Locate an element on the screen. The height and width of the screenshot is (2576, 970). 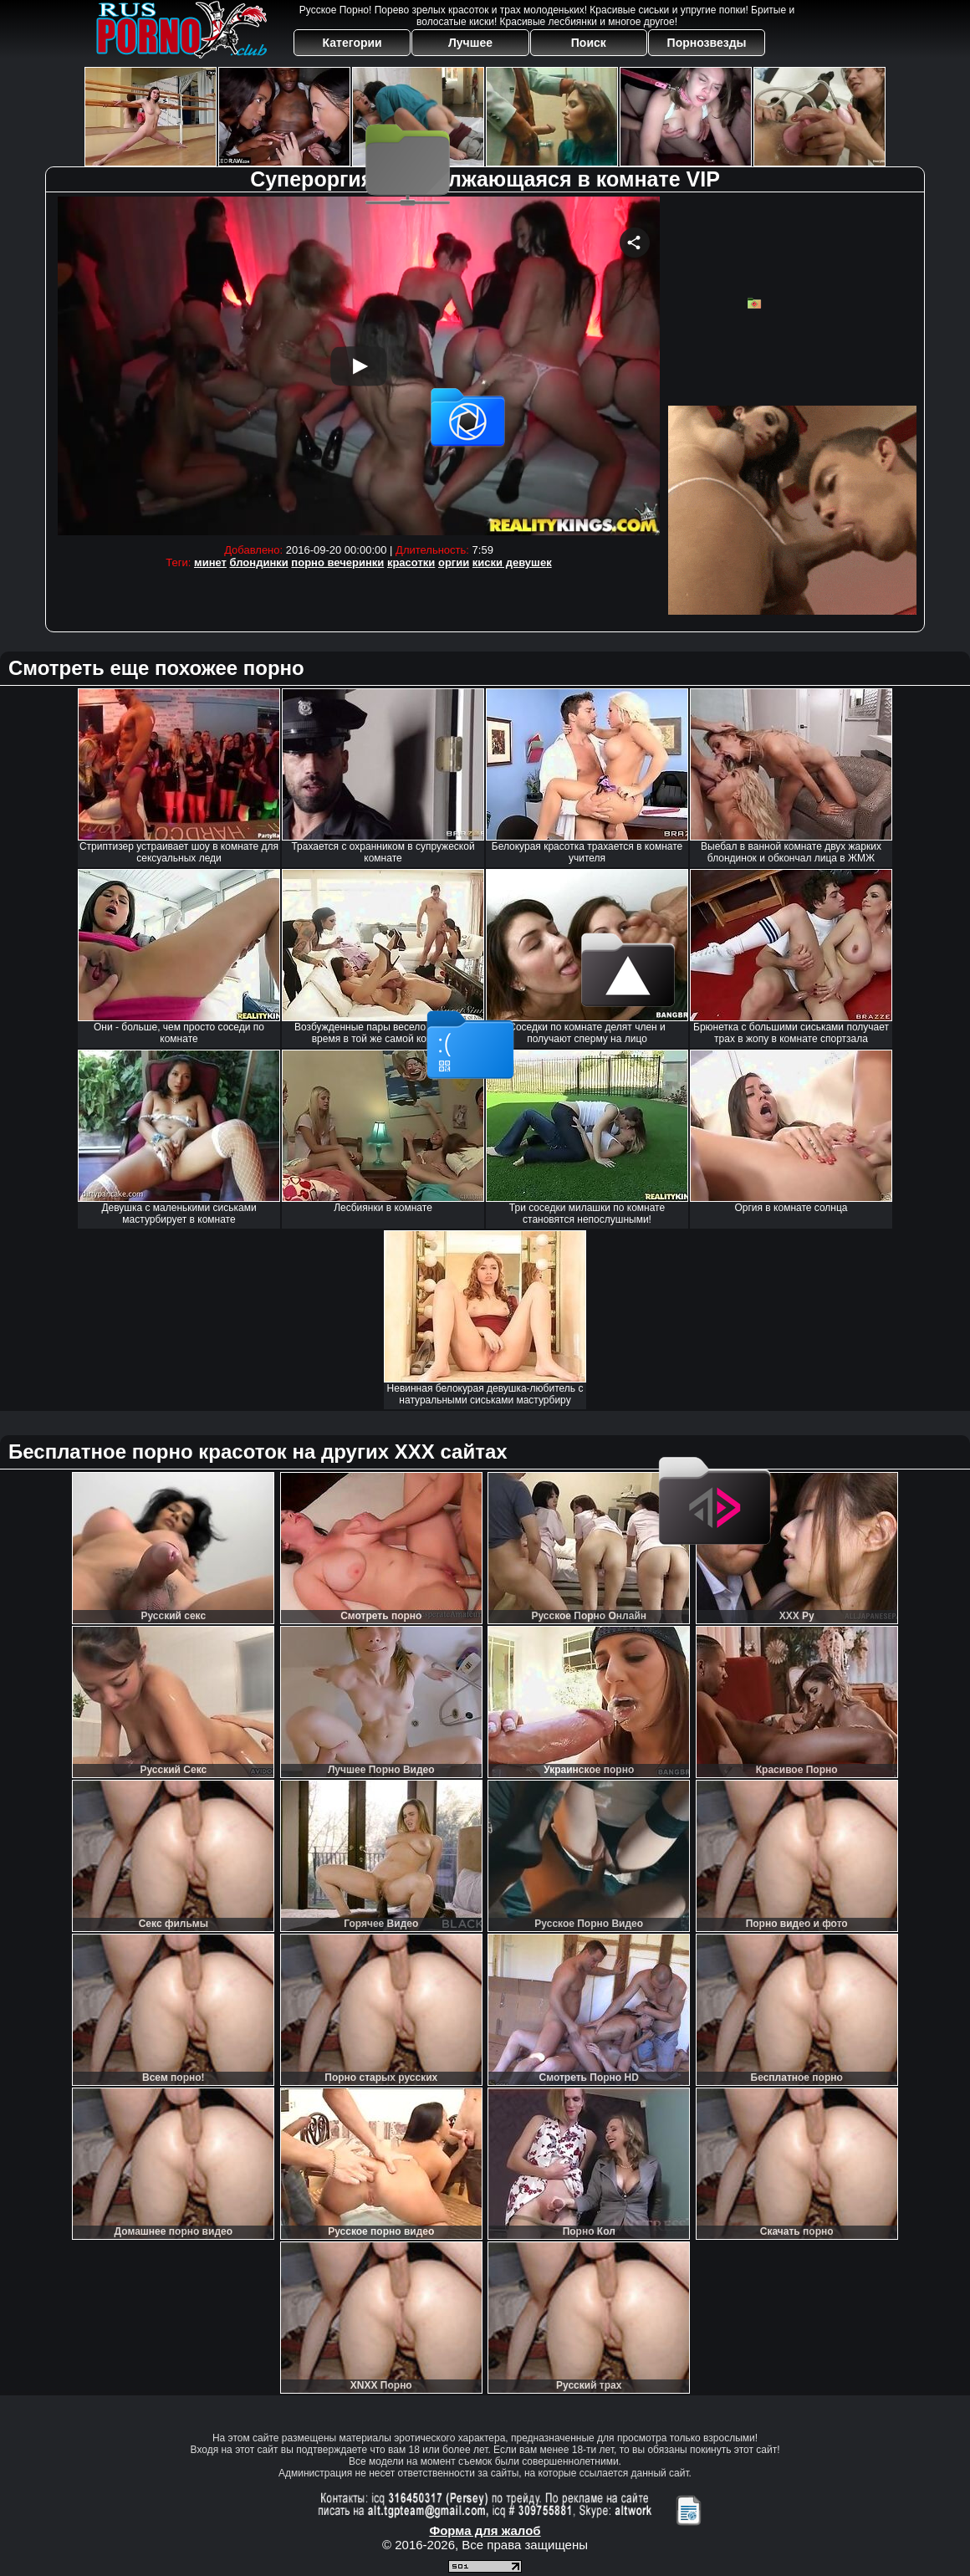
open melonDS emulator files folder is located at coordinates (754, 304).